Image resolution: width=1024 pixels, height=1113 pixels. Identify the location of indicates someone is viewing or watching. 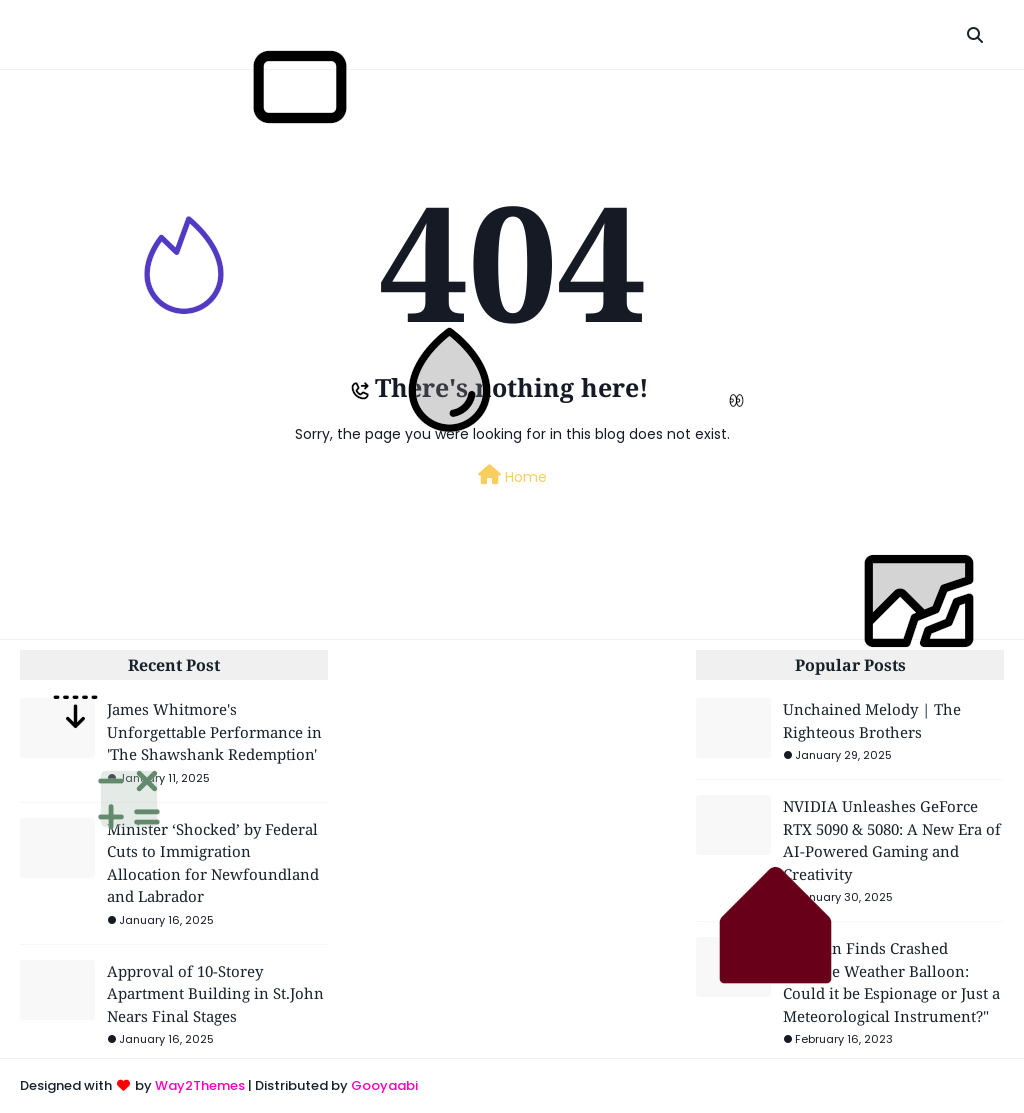
(736, 400).